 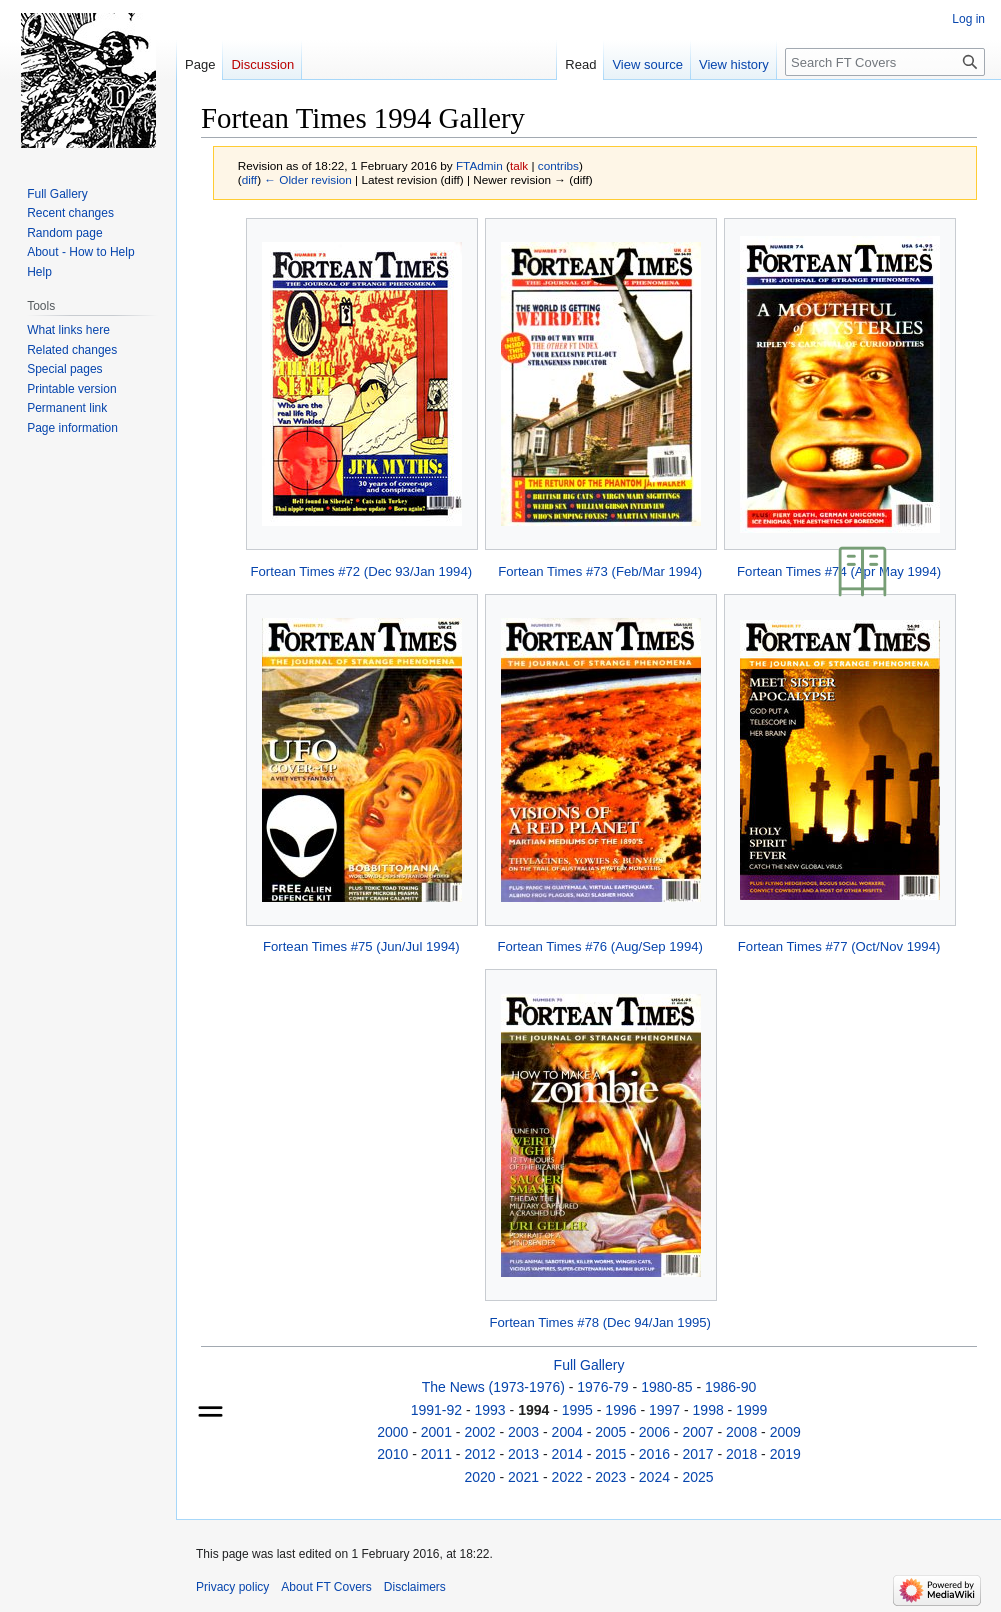 I want to click on access storage lockers, so click(x=862, y=570).